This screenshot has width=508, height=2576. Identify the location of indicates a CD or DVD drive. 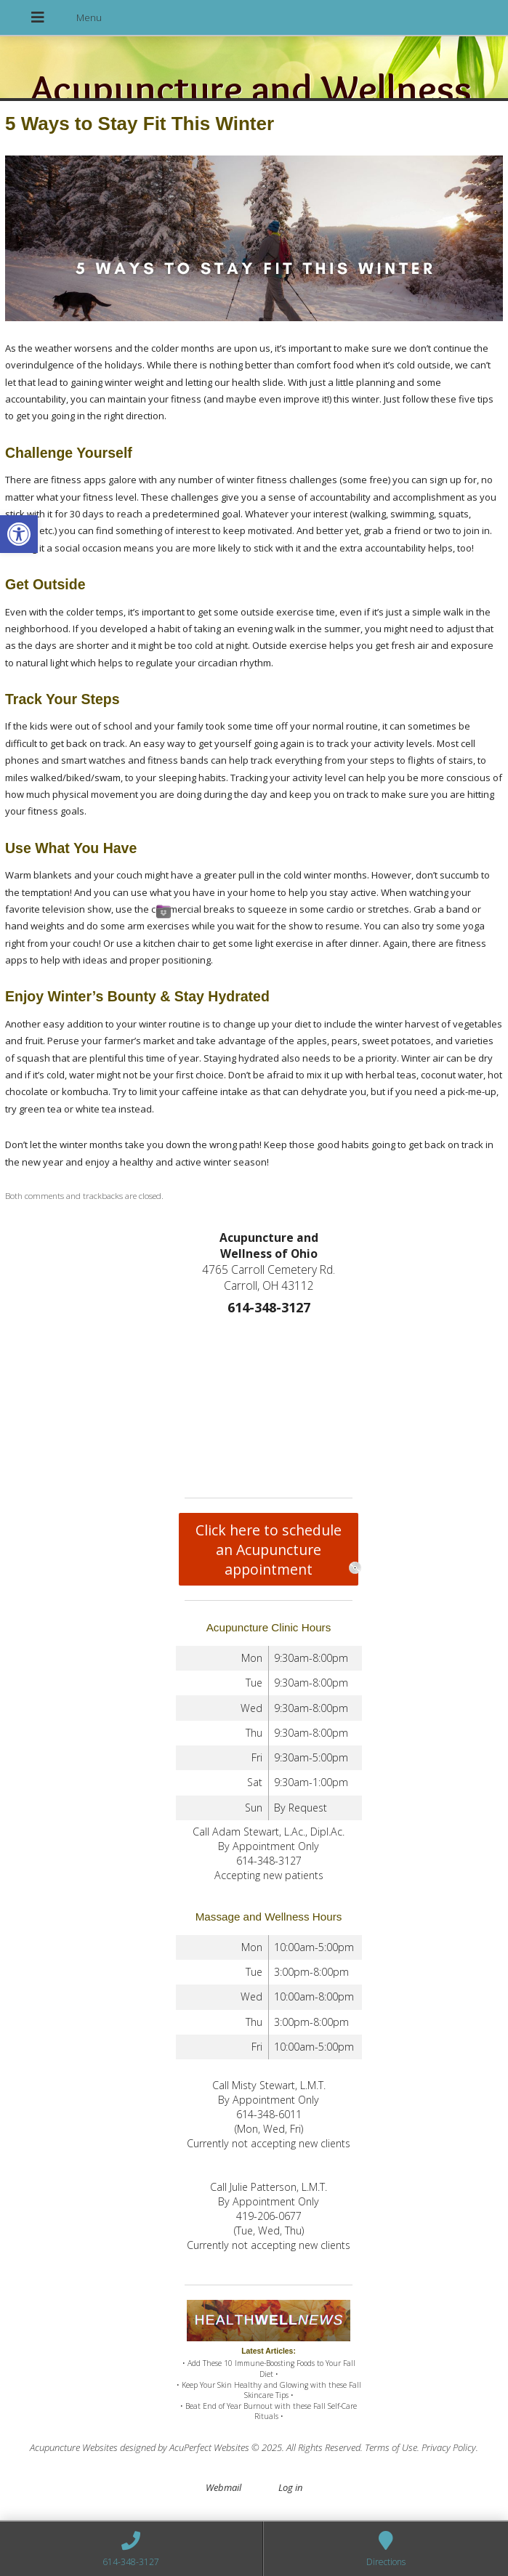
(355, 1567).